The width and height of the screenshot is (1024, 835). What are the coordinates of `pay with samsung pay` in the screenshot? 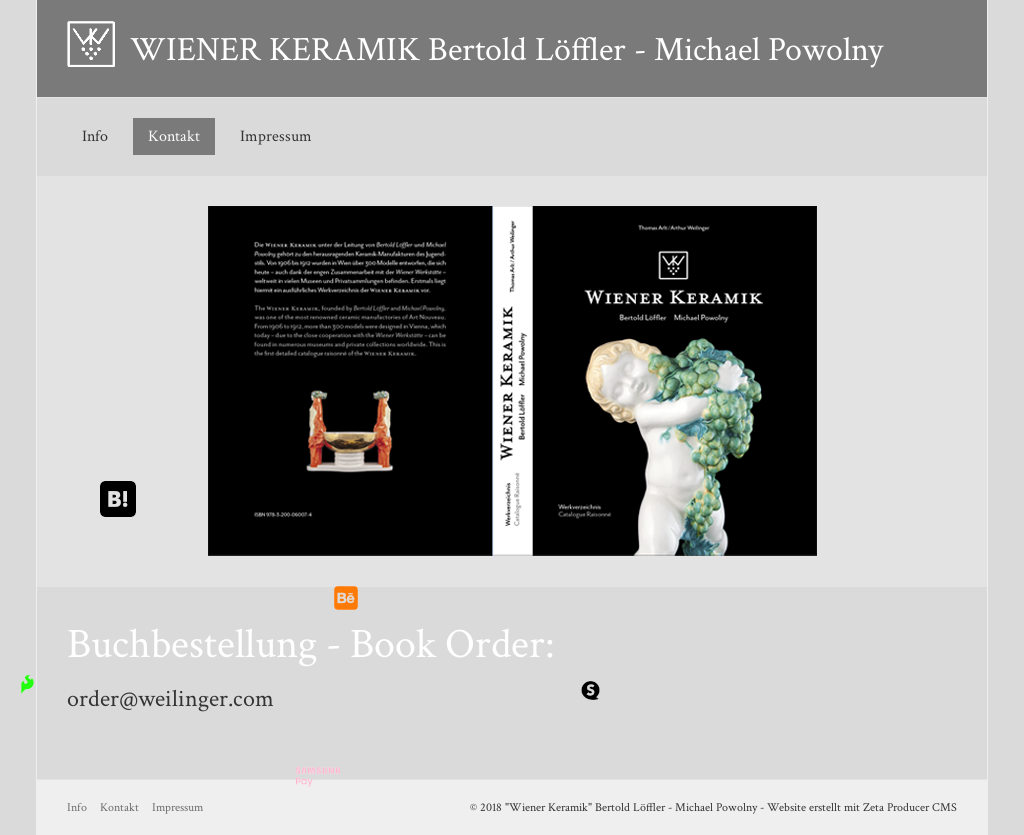 It's located at (318, 777).